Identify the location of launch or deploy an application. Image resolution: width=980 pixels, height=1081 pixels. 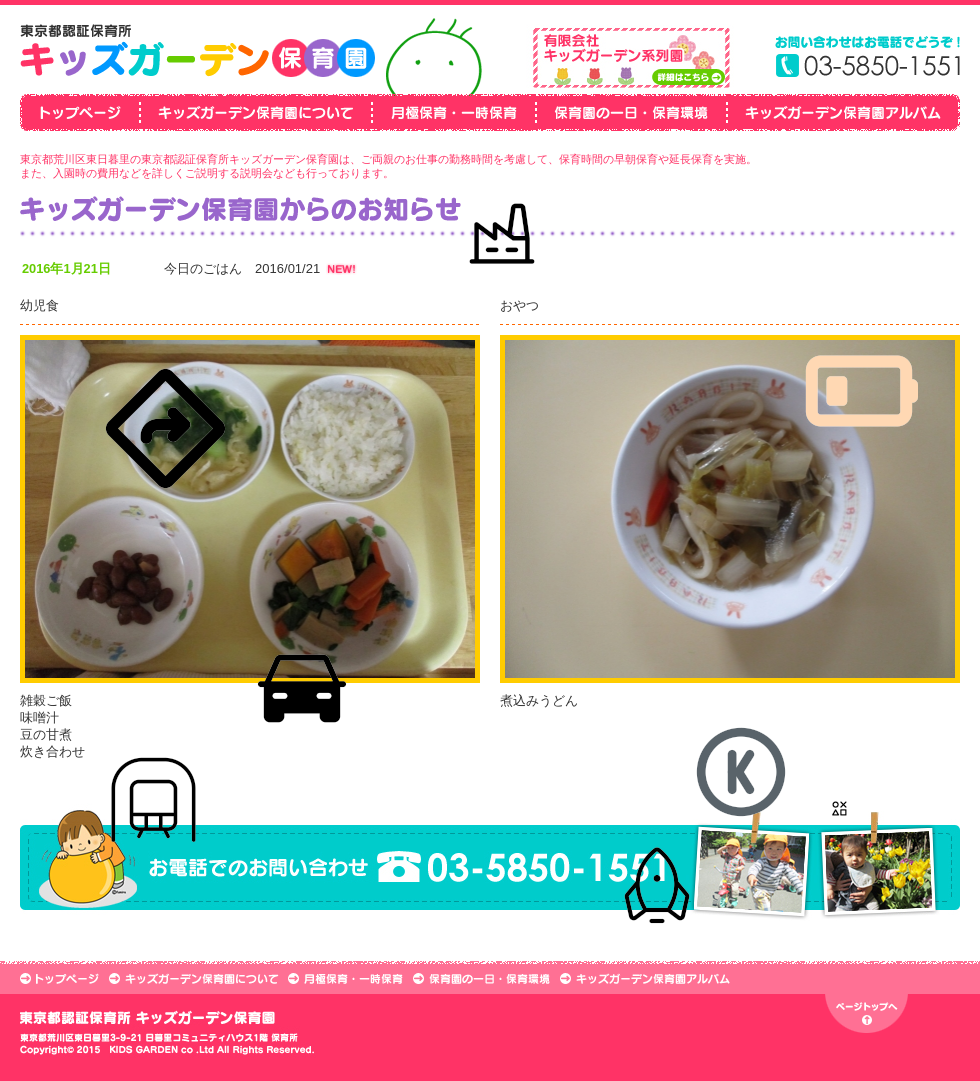
(657, 888).